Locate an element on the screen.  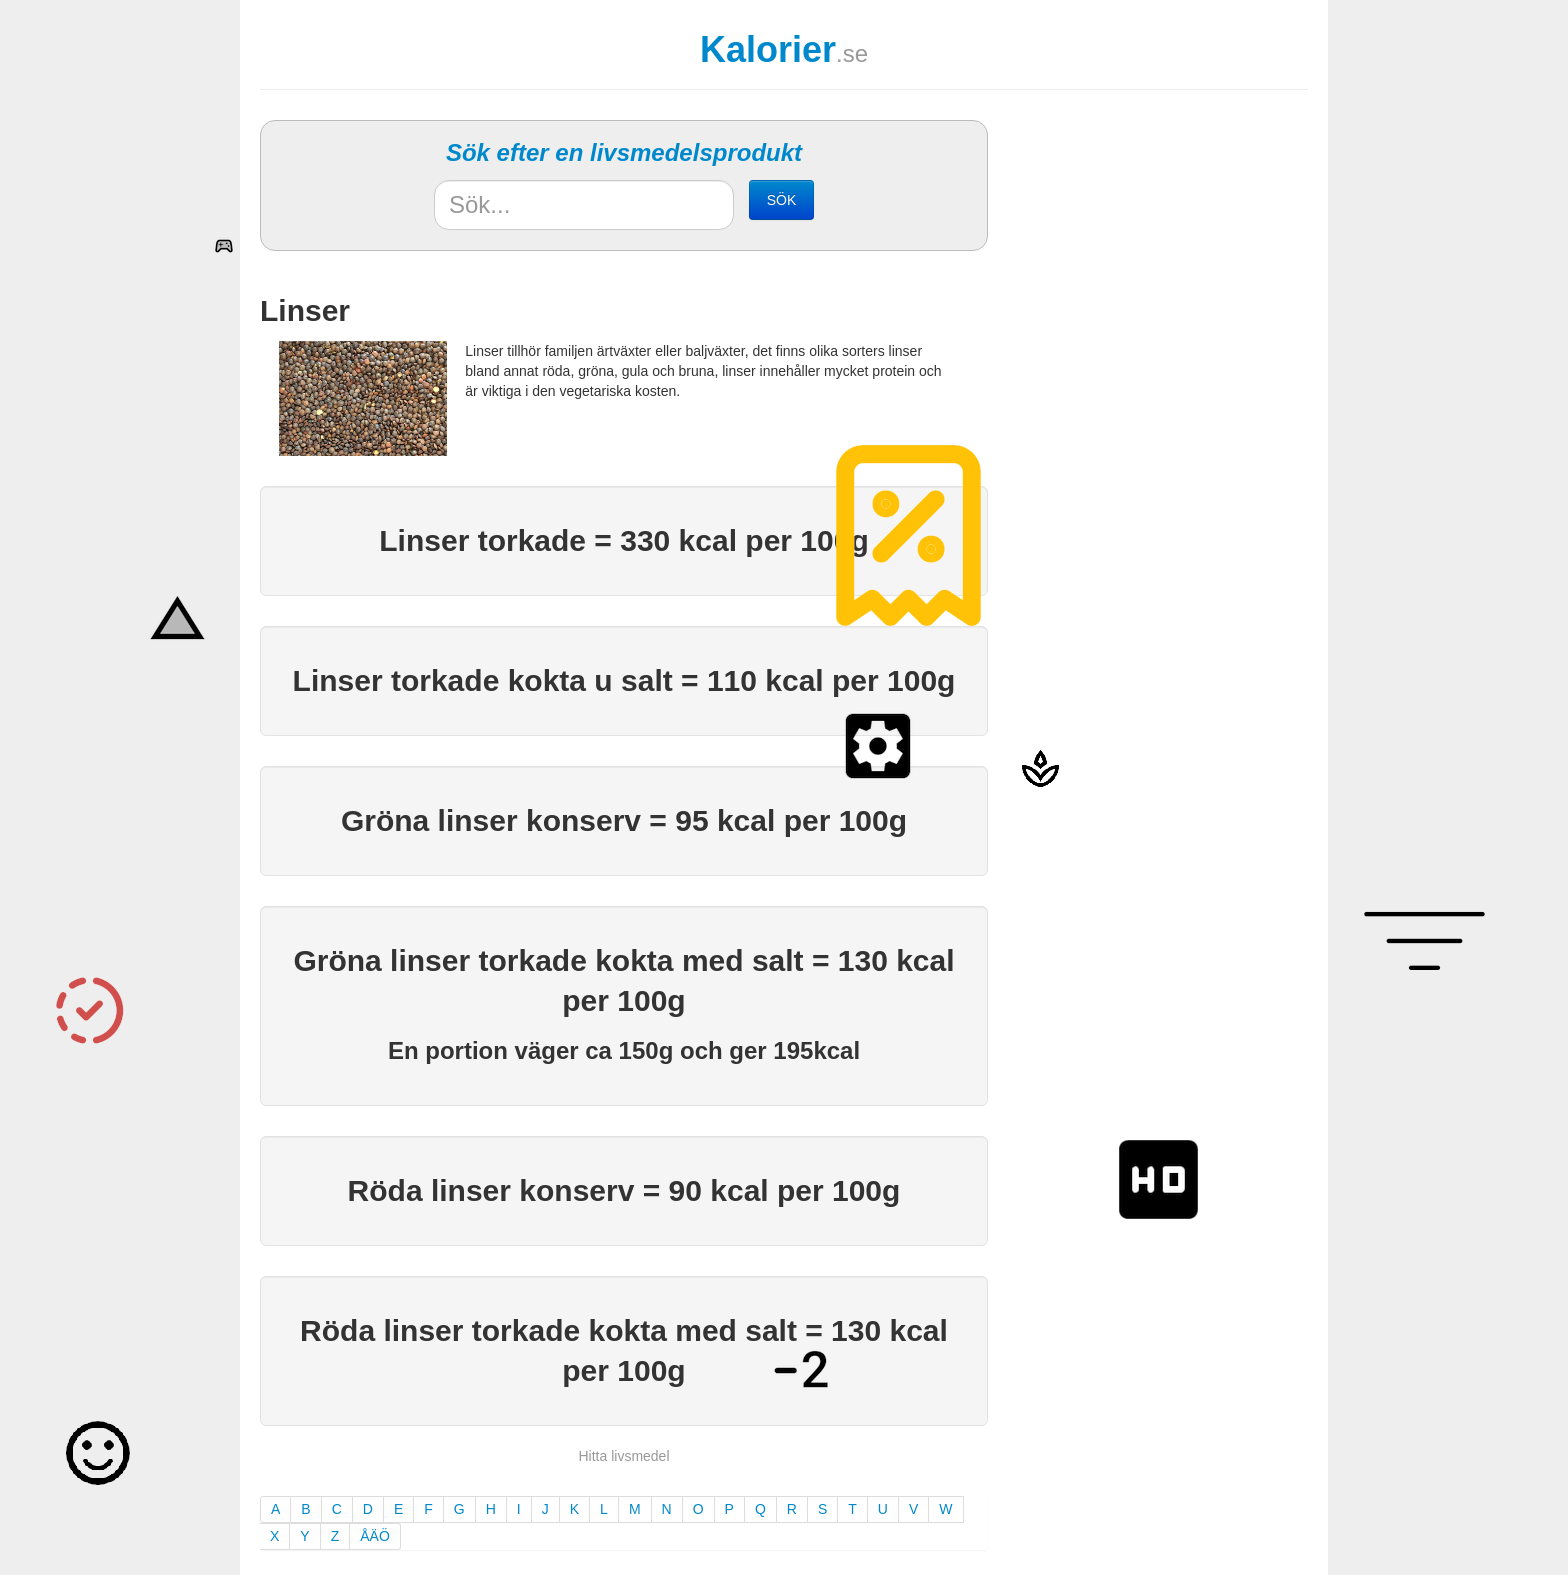
access gaming or esports features is located at coordinates (224, 246).